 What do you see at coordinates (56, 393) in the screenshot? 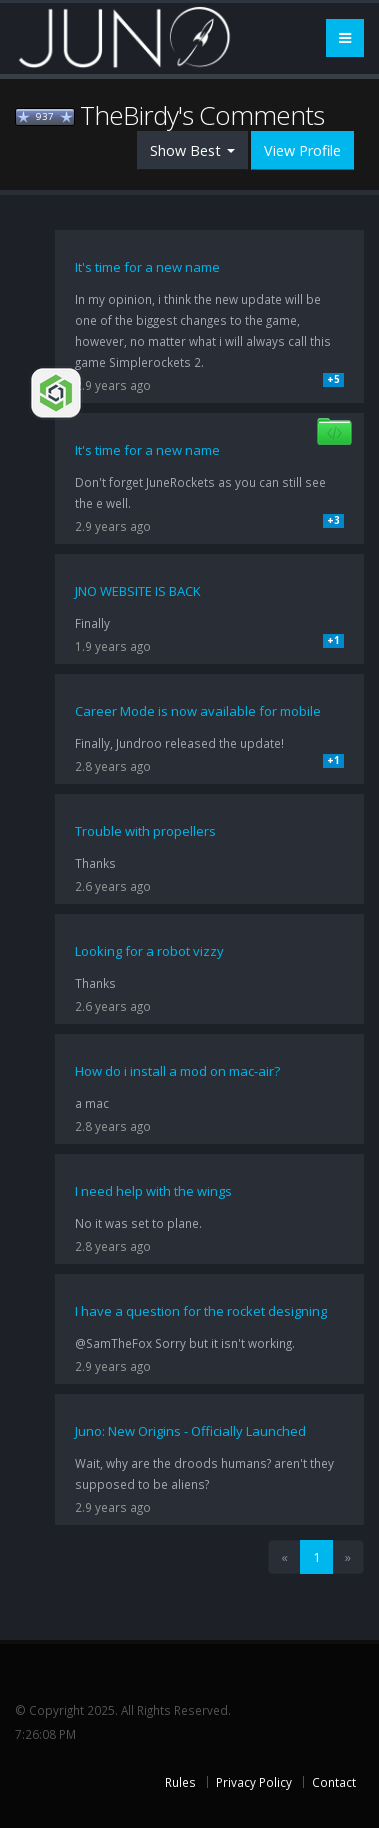
I see `open onshape CAD application` at bounding box center [56, 393].